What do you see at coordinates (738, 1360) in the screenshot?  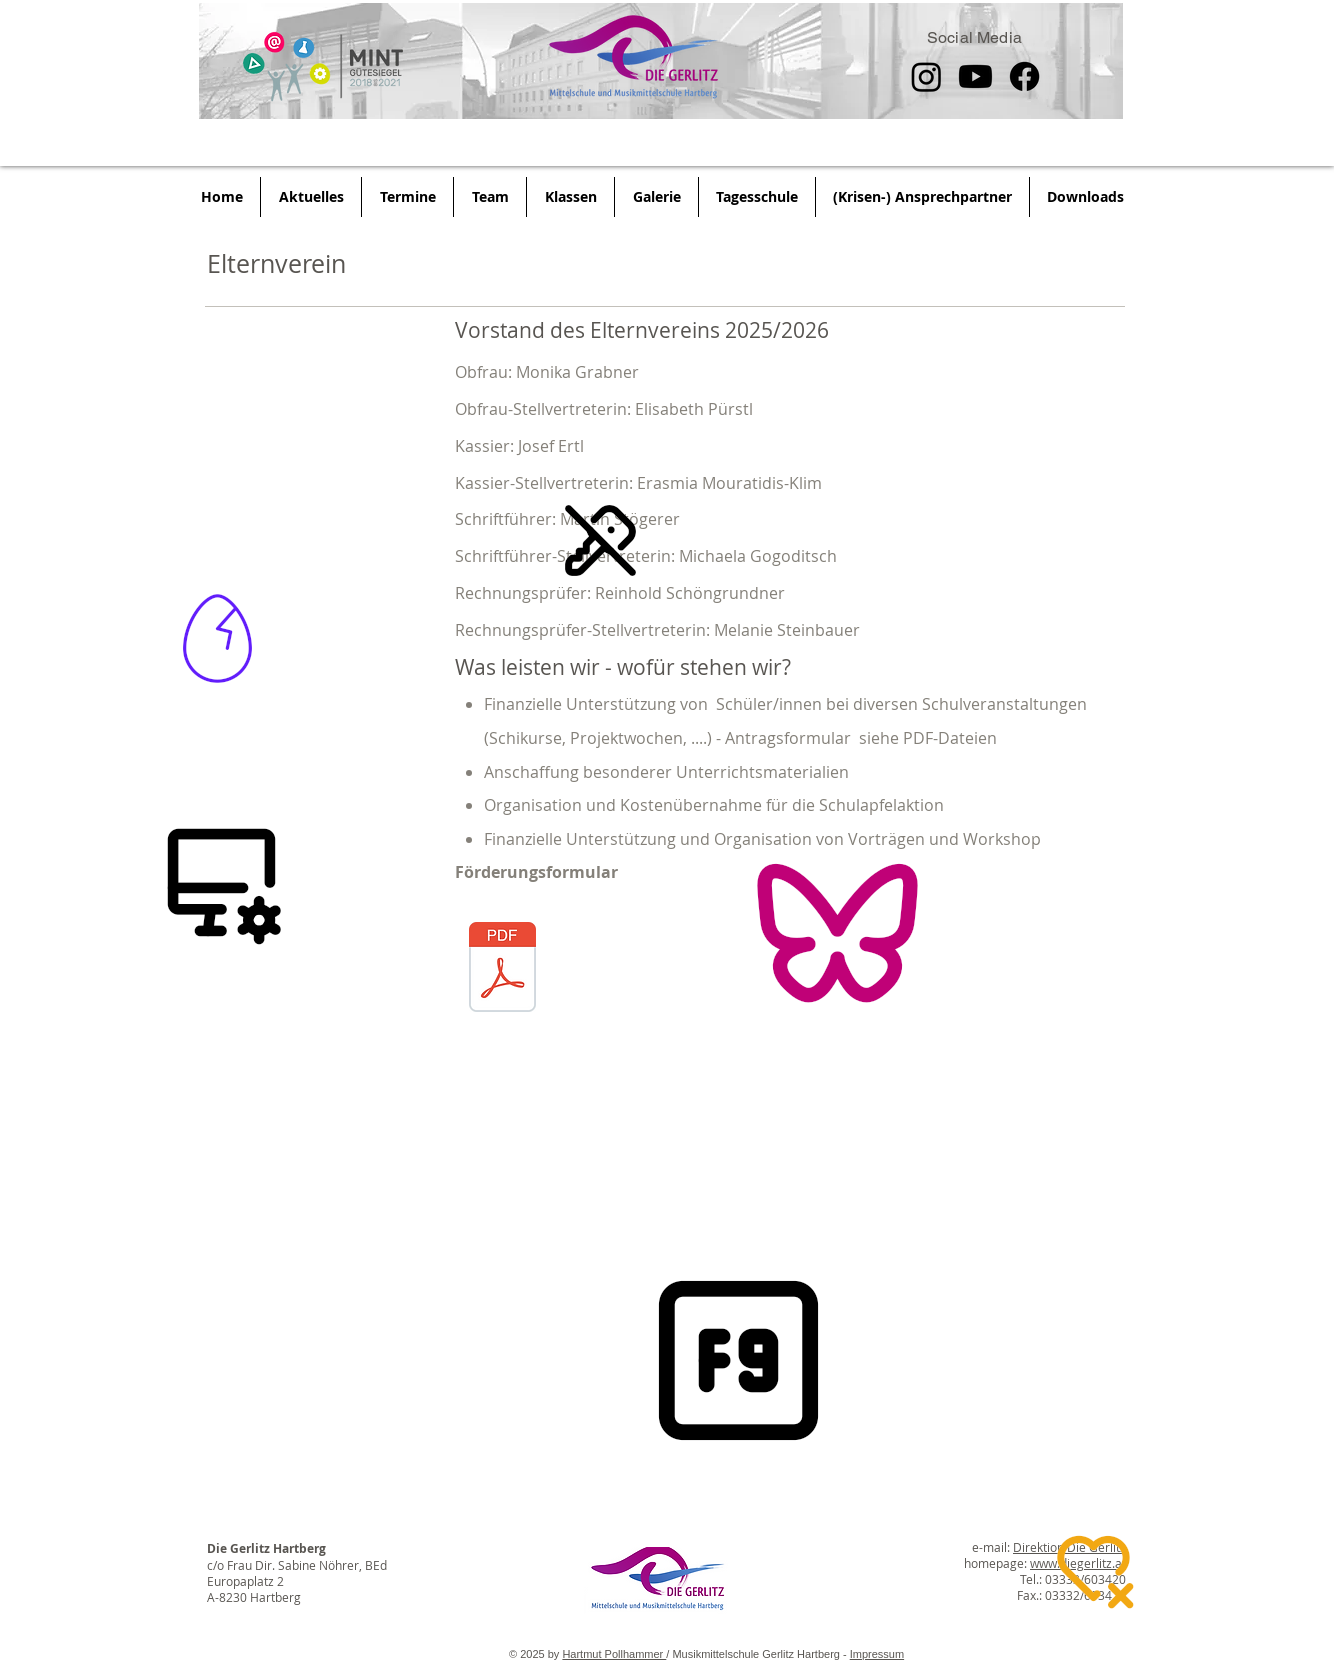 I see `press F9 function key` at bounding box center [738, 1360].